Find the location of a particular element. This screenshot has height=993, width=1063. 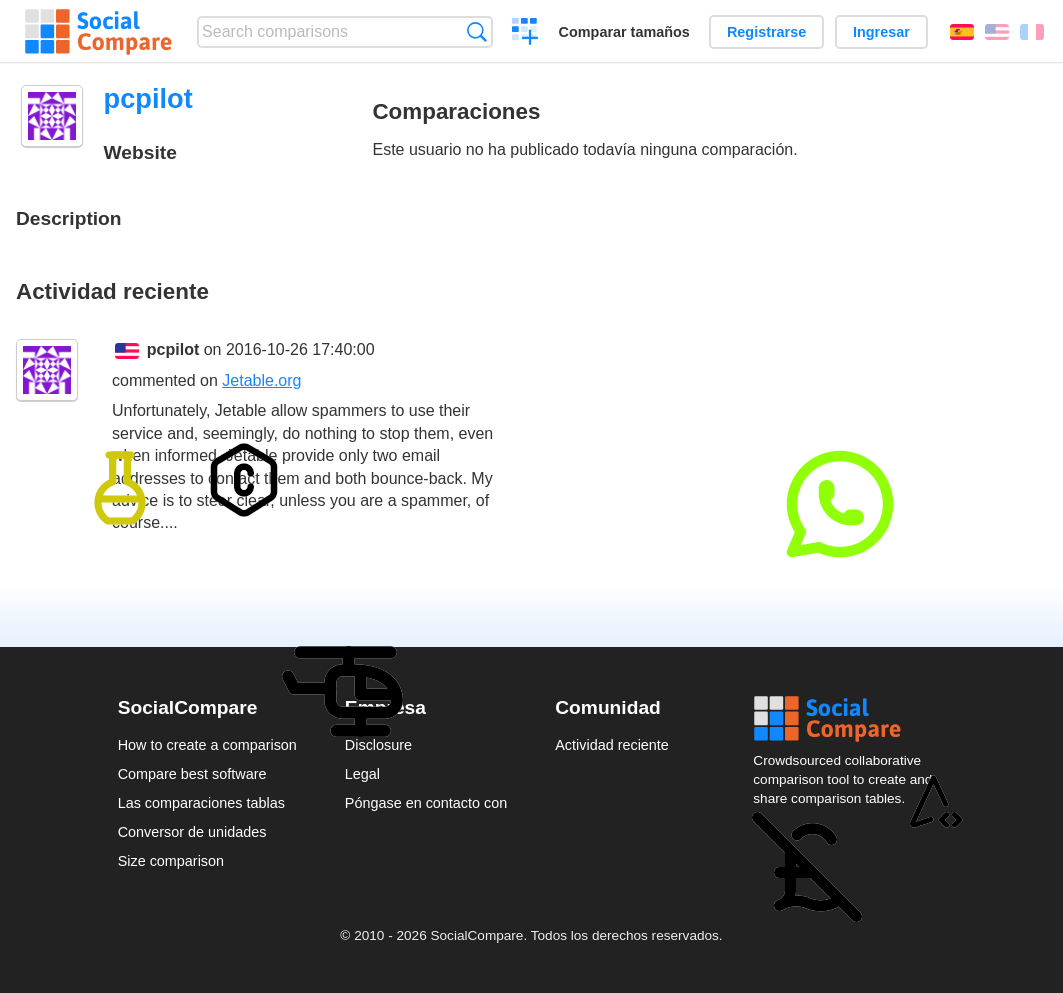

open WhatsApp messaging app is located at coordinates (840, 504).